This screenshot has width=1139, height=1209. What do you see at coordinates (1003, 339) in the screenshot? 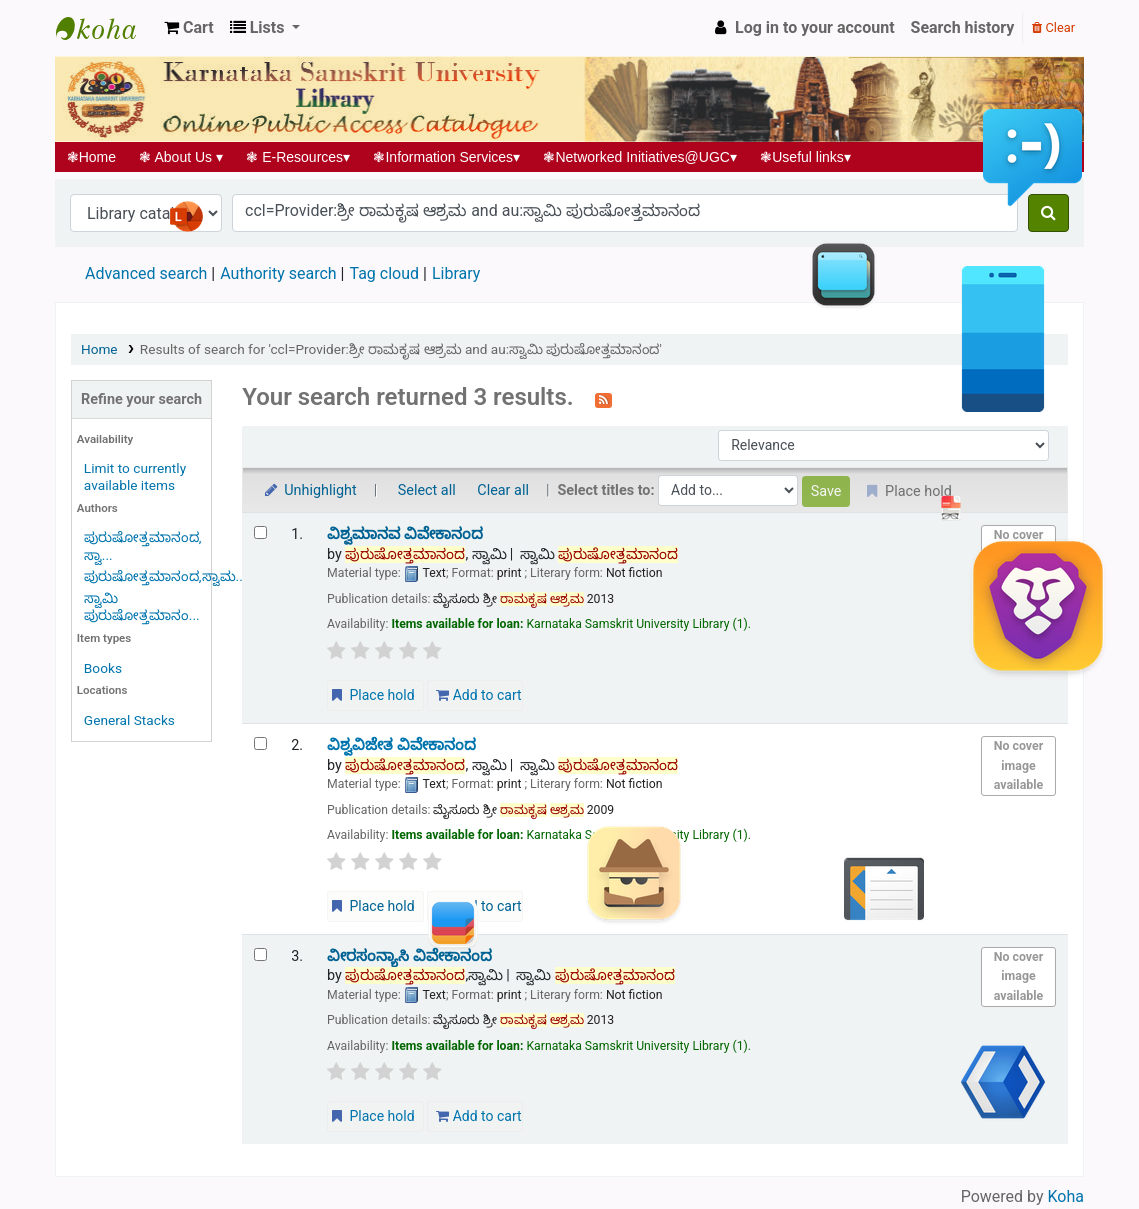
I see `open the your phone companion app` at bounding box center [1003, 339].